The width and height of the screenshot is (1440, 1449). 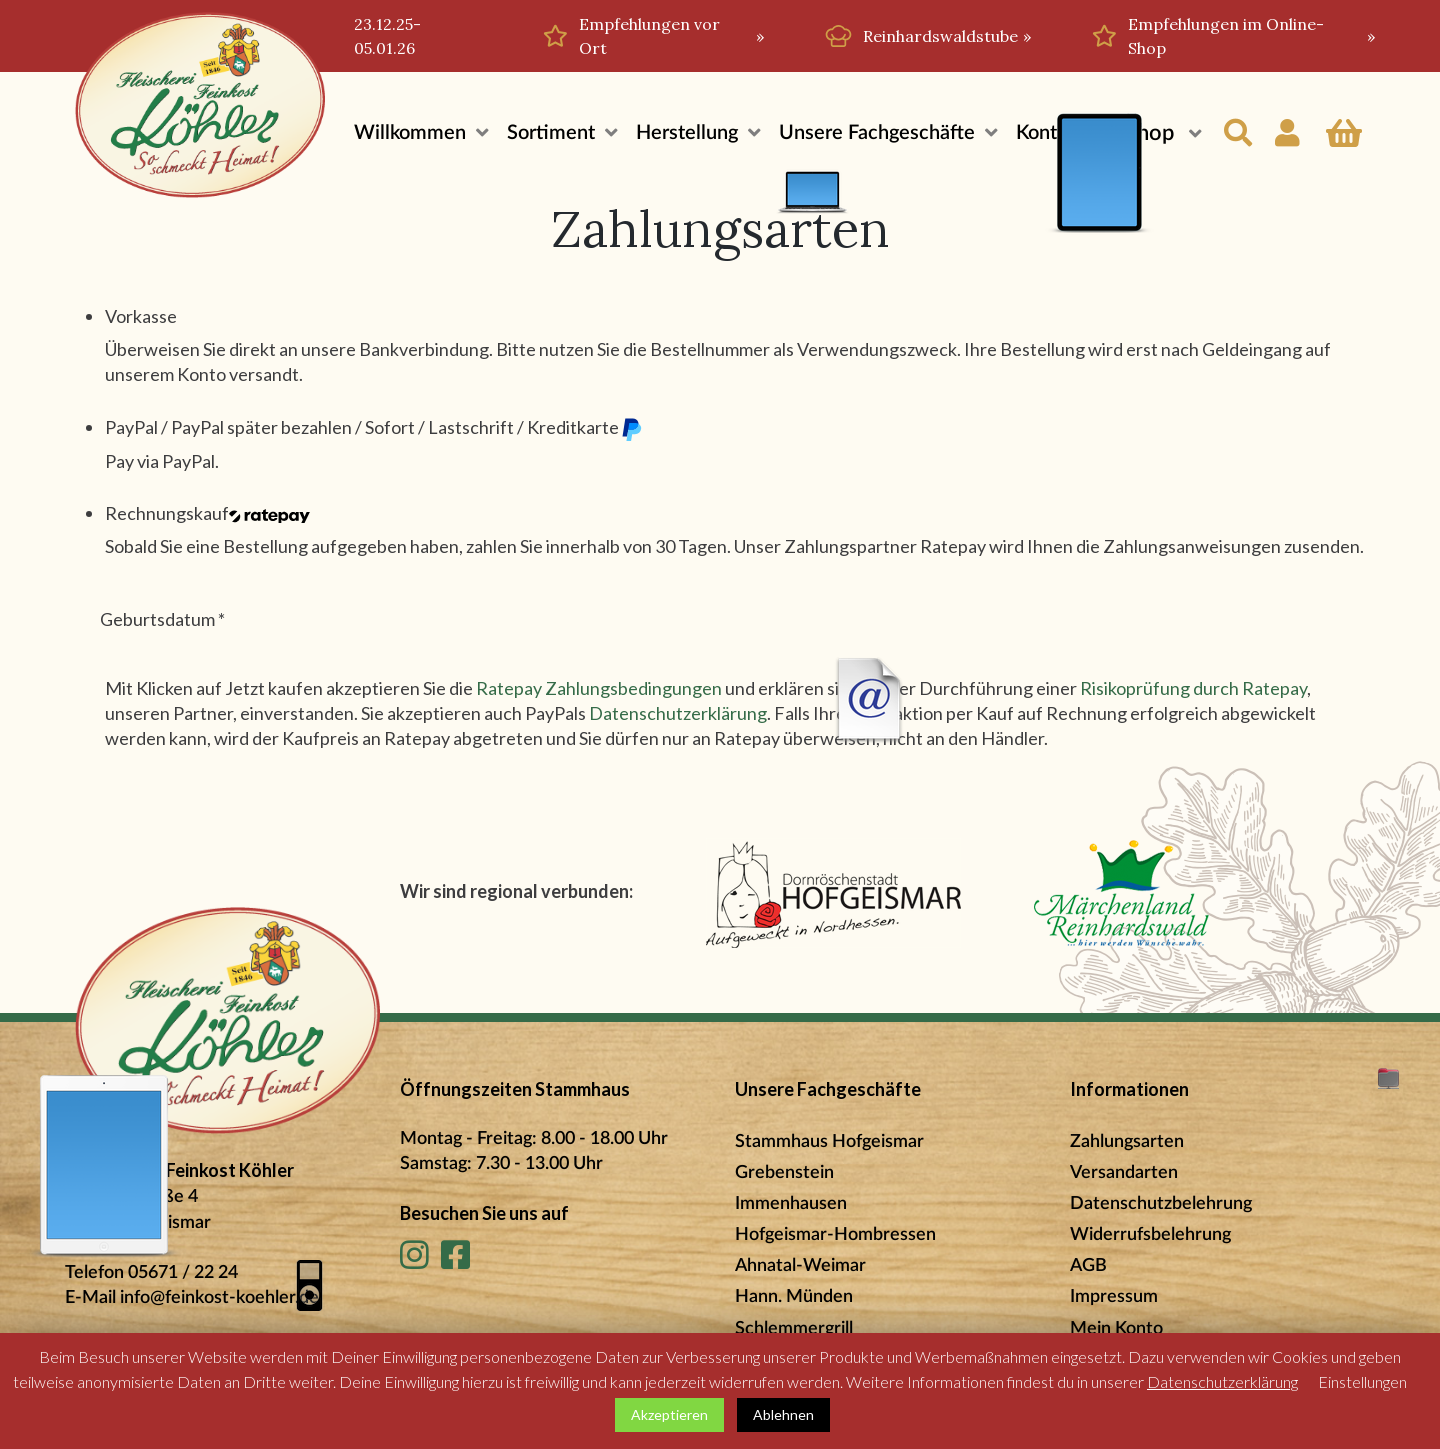 I want to click on represents this macbook air in system settings, so click(x=812, y=186).